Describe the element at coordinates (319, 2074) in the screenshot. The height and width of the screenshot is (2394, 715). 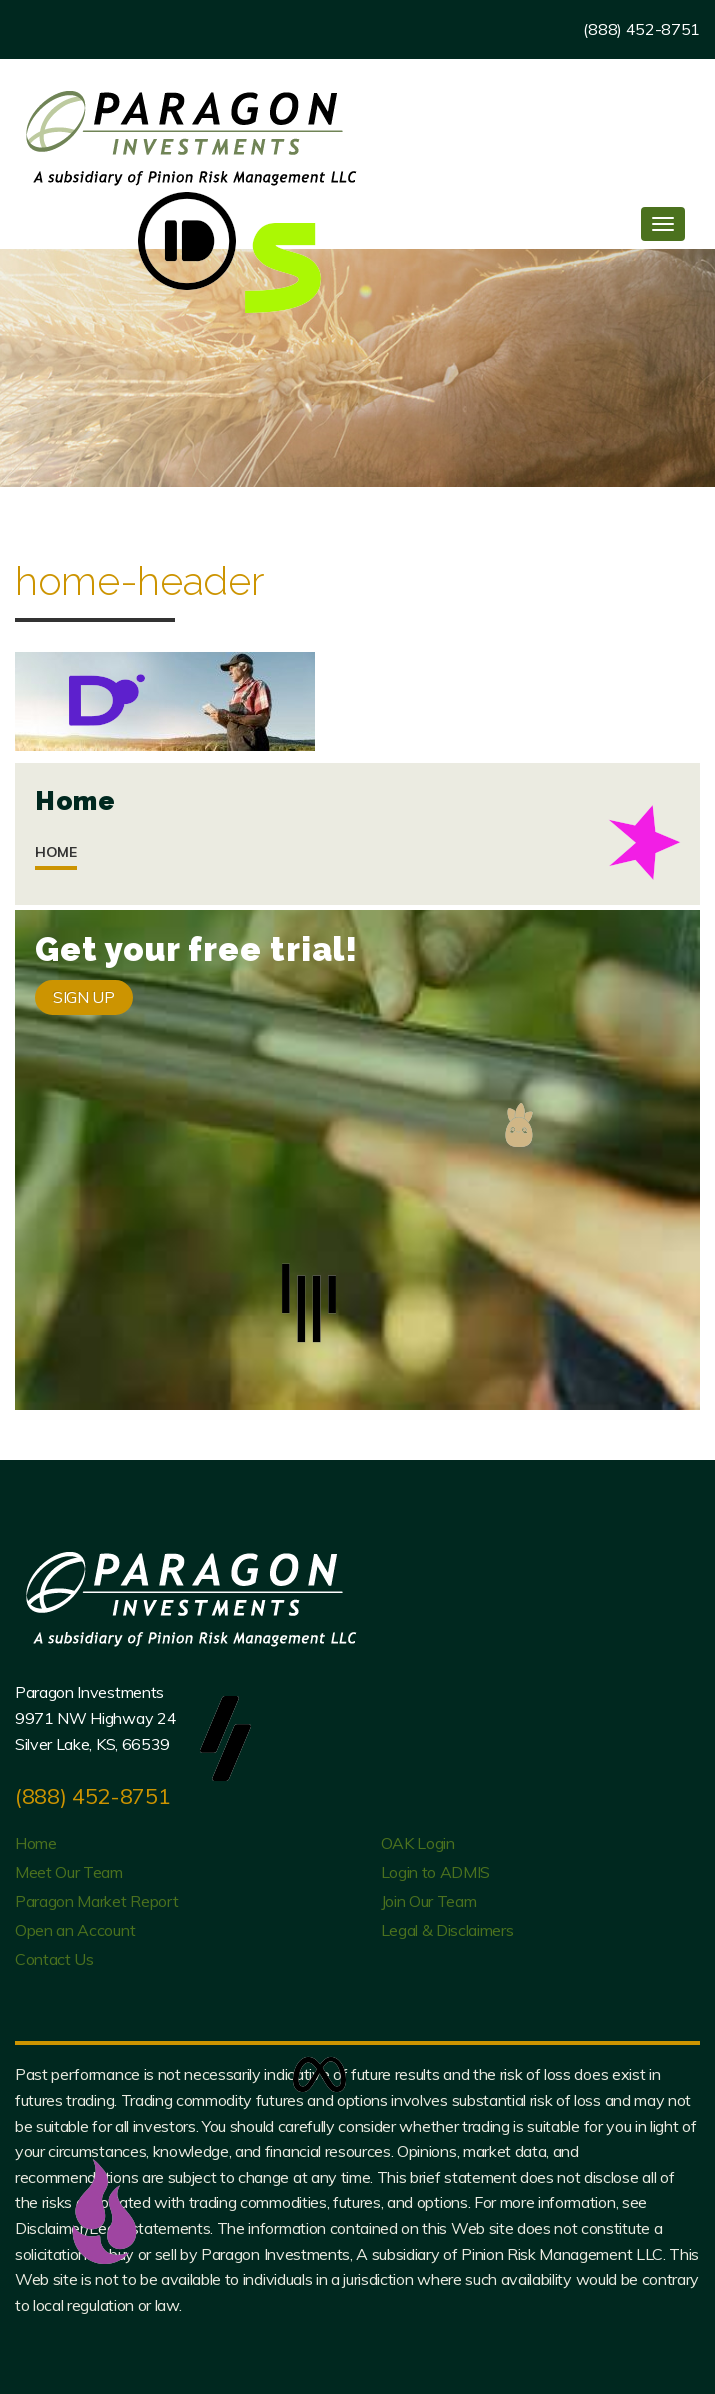
I see `Meta company logo` at that location.